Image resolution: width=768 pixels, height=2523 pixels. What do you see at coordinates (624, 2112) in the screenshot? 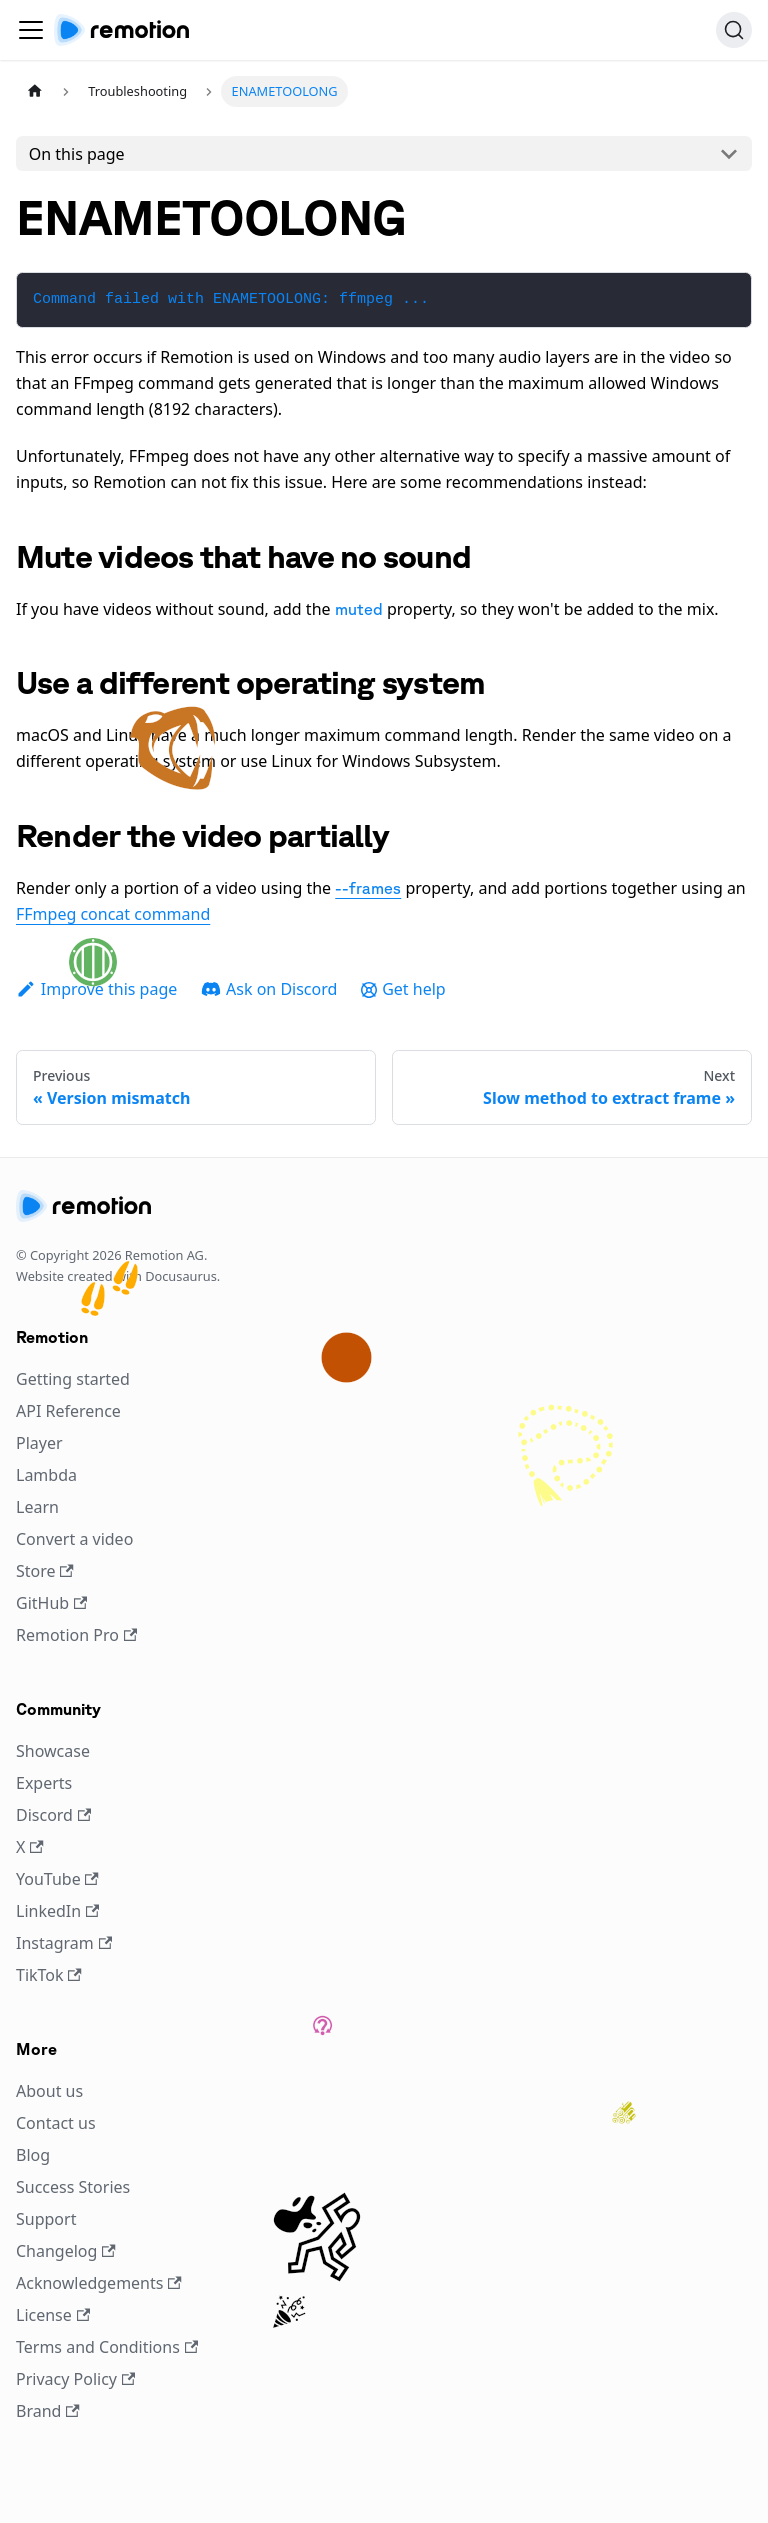
I see `wood resource inventory in a crafting game` at bounding box center [624, 2112].